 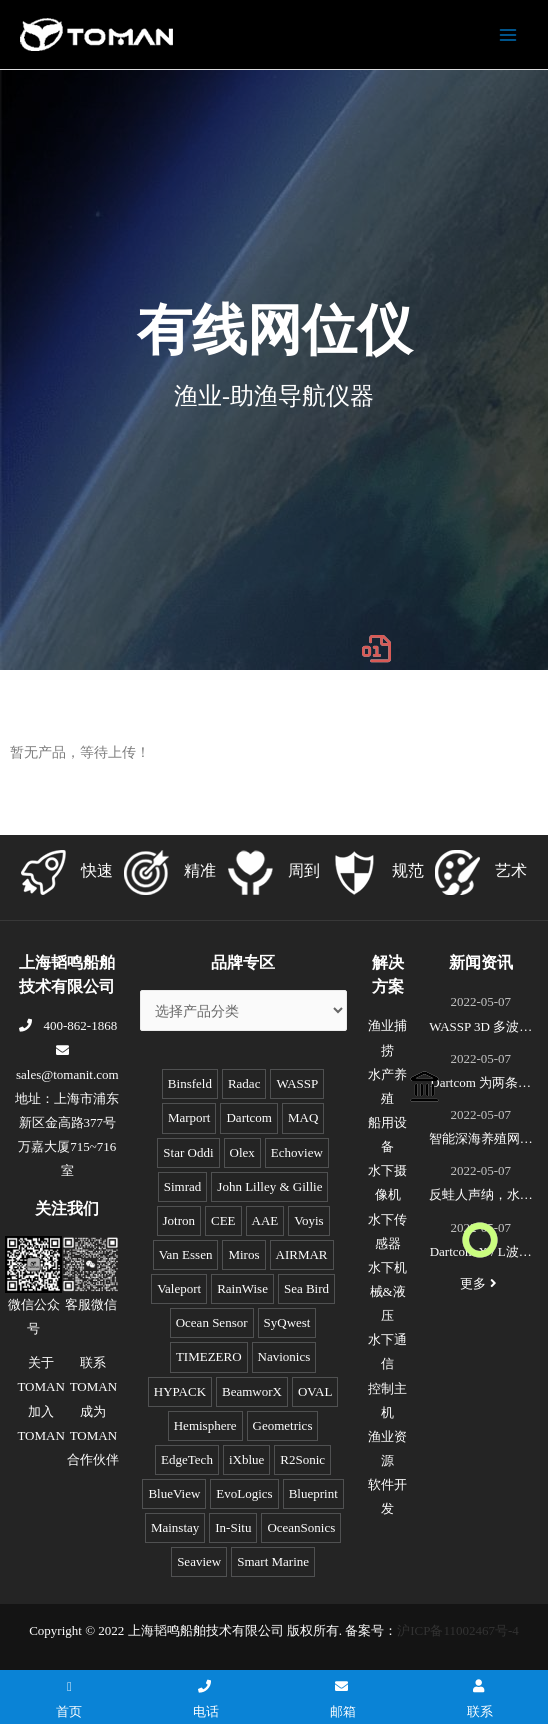 I want to click on indicates an unread notification or new item, so click(x=480, y=1240).